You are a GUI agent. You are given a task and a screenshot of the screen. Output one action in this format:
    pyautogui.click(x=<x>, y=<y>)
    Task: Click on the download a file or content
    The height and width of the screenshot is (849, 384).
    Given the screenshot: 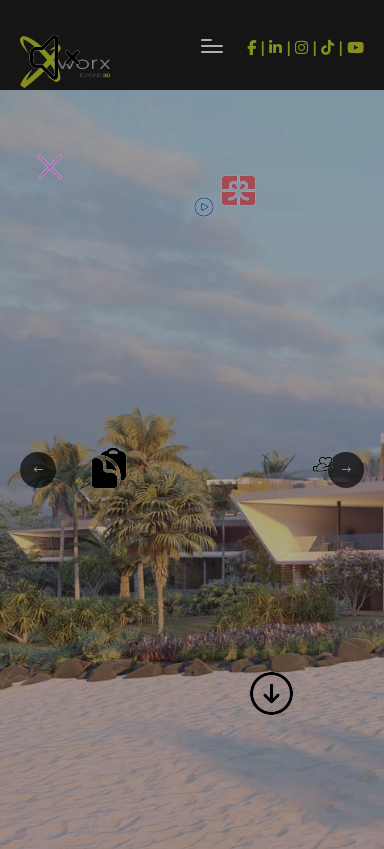 What is the action you would take?
    pyautogui.click(x=271, y=693)
    